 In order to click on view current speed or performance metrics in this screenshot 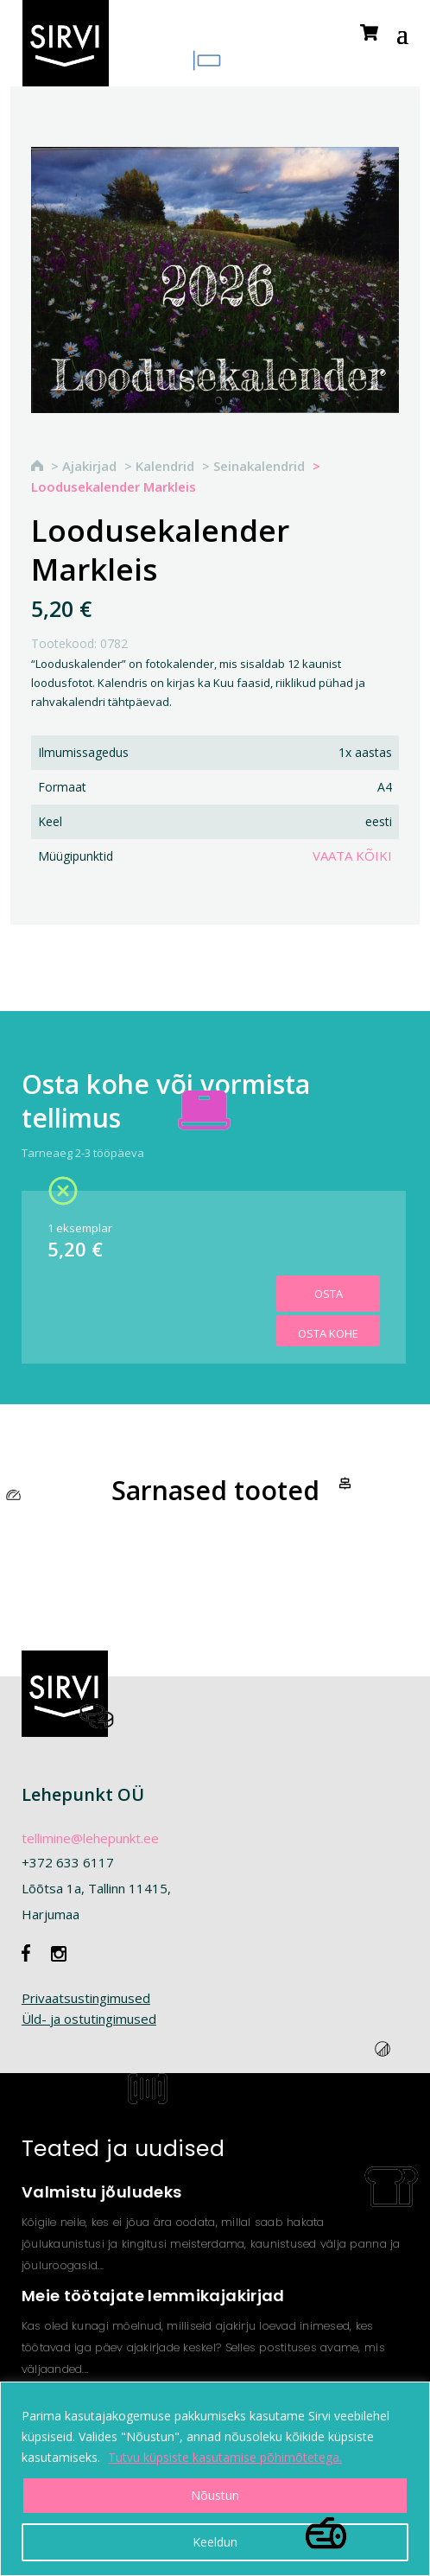, I will do `click(13, 1495)`.